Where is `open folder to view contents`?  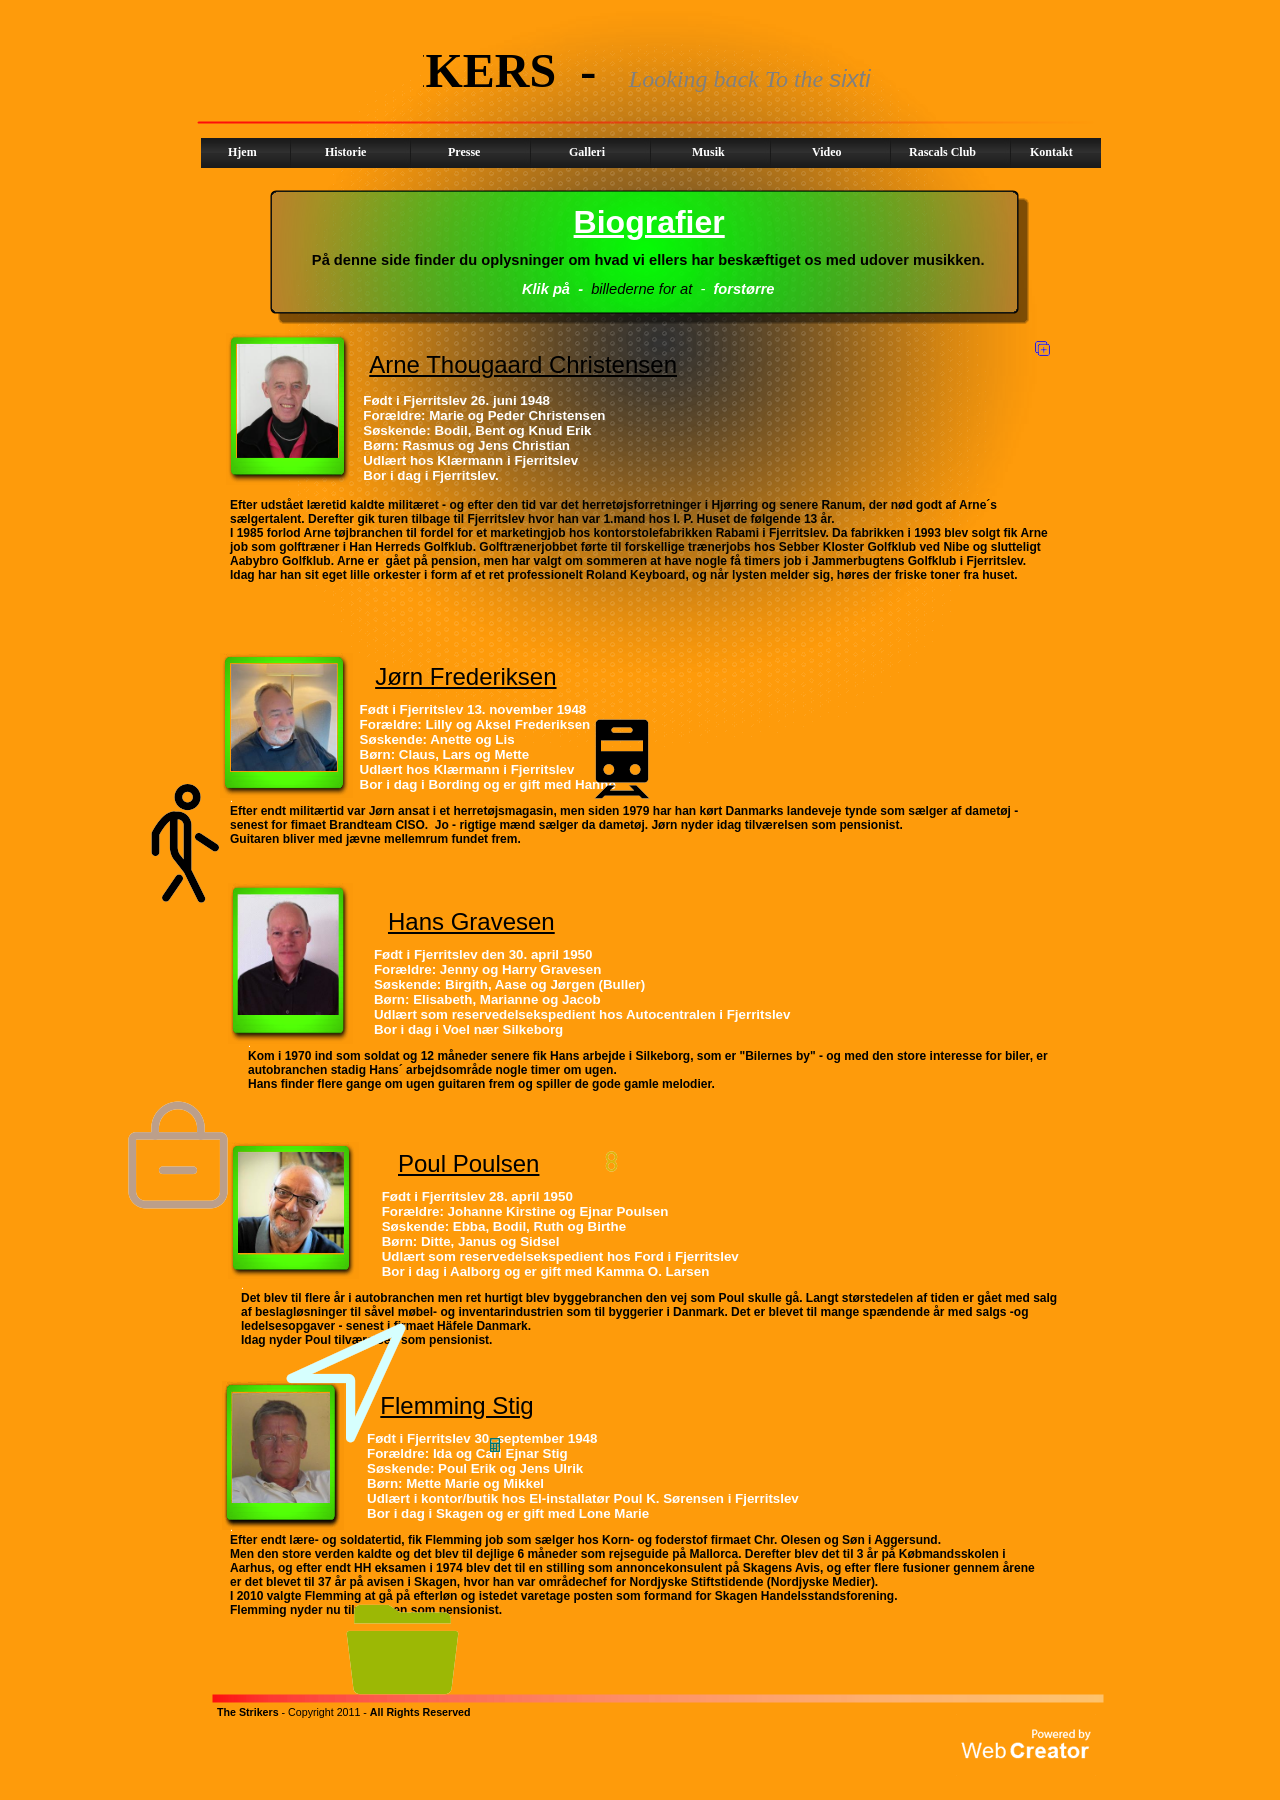 open folder to view contents is located at coordinates (402, 1649).